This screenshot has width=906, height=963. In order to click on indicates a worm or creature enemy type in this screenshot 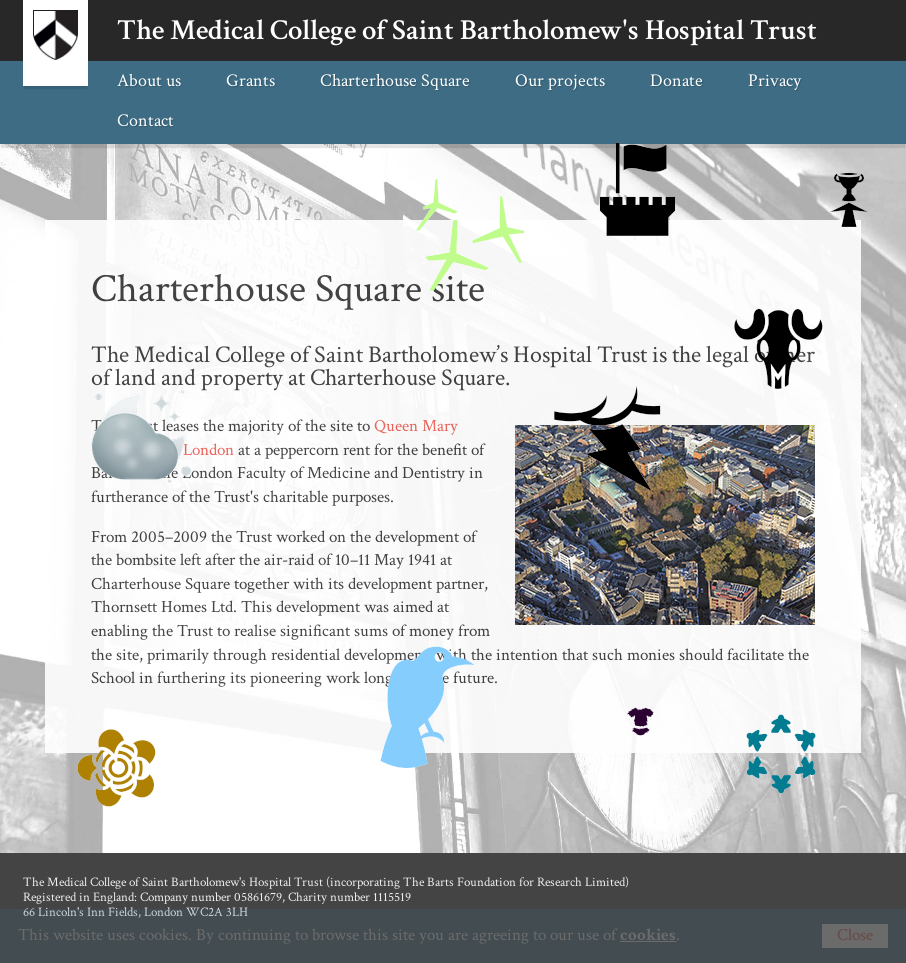, I will do `click(116, 767)`.